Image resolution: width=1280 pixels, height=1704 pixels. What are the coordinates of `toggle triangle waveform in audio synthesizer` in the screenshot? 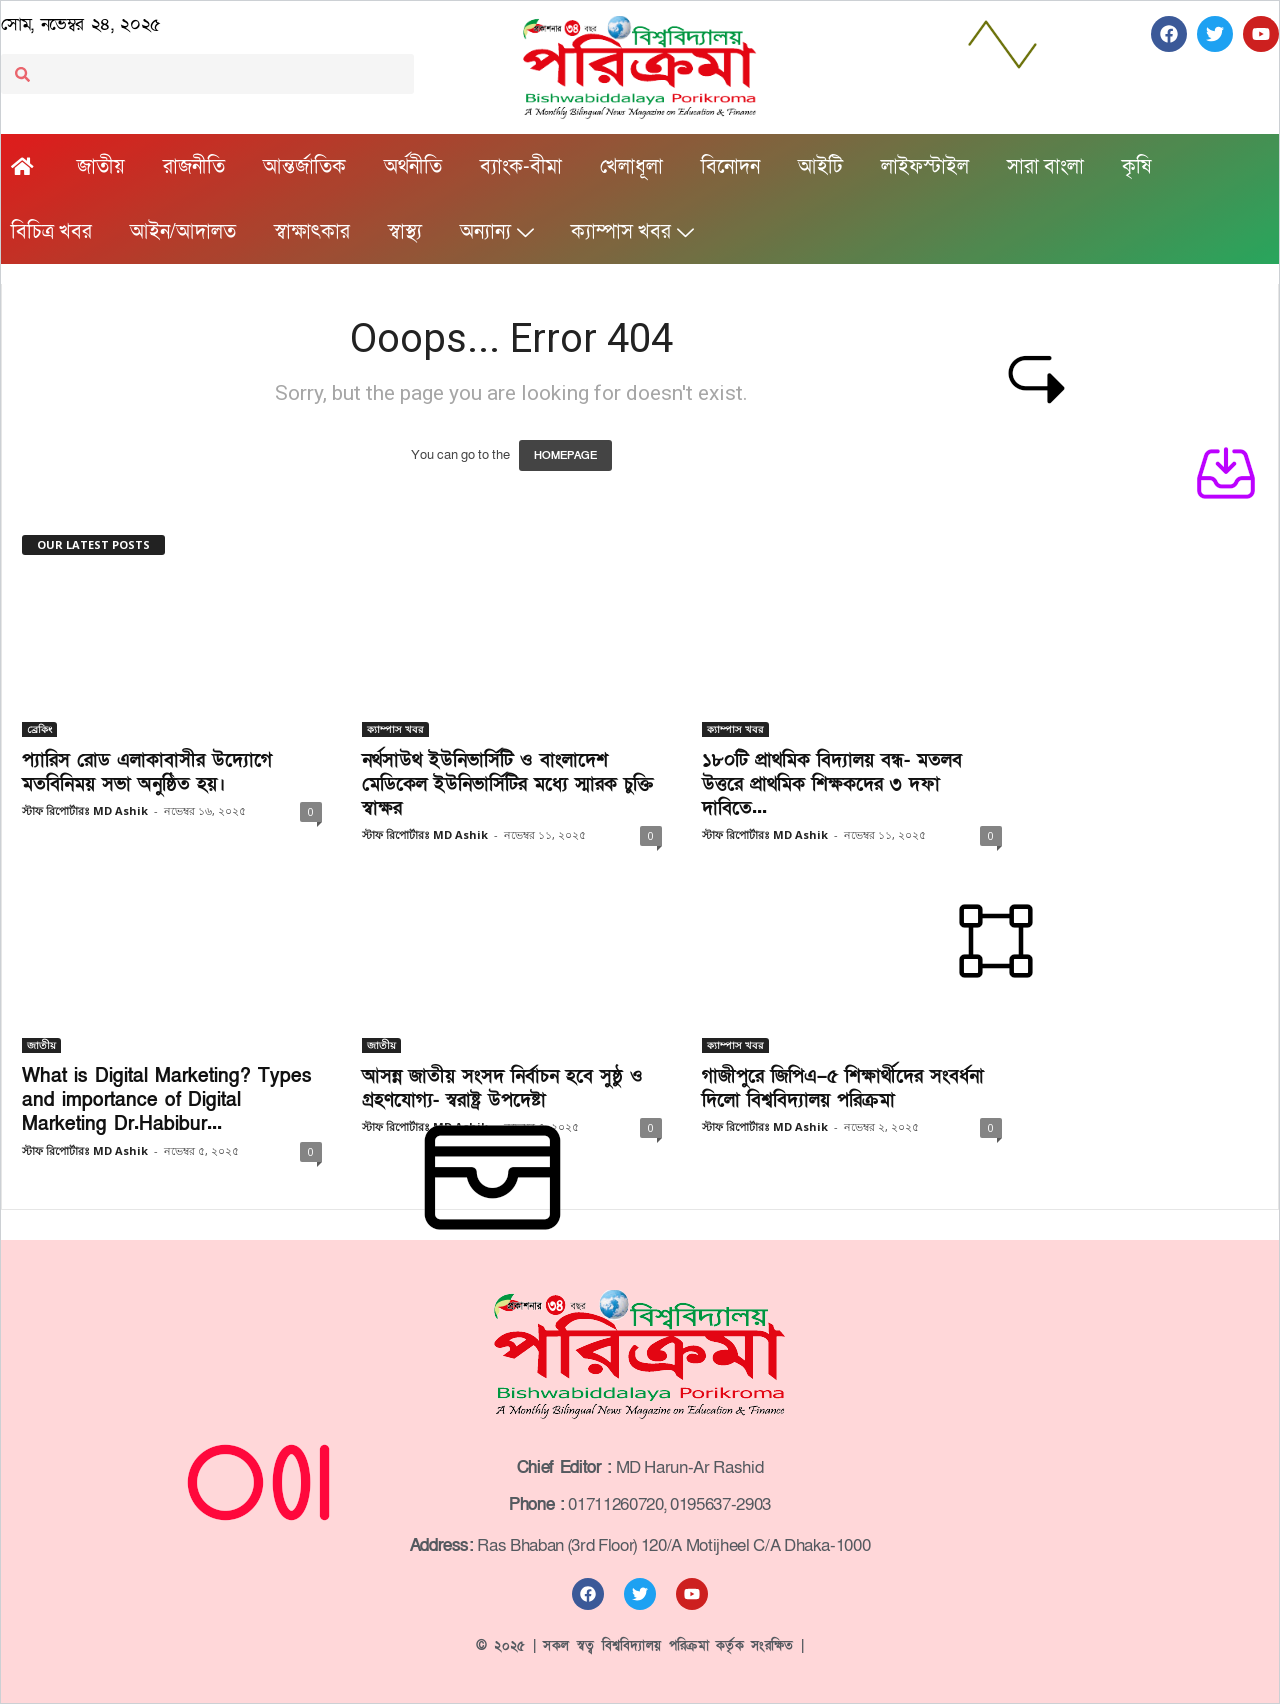 It's located at (1002, 44).